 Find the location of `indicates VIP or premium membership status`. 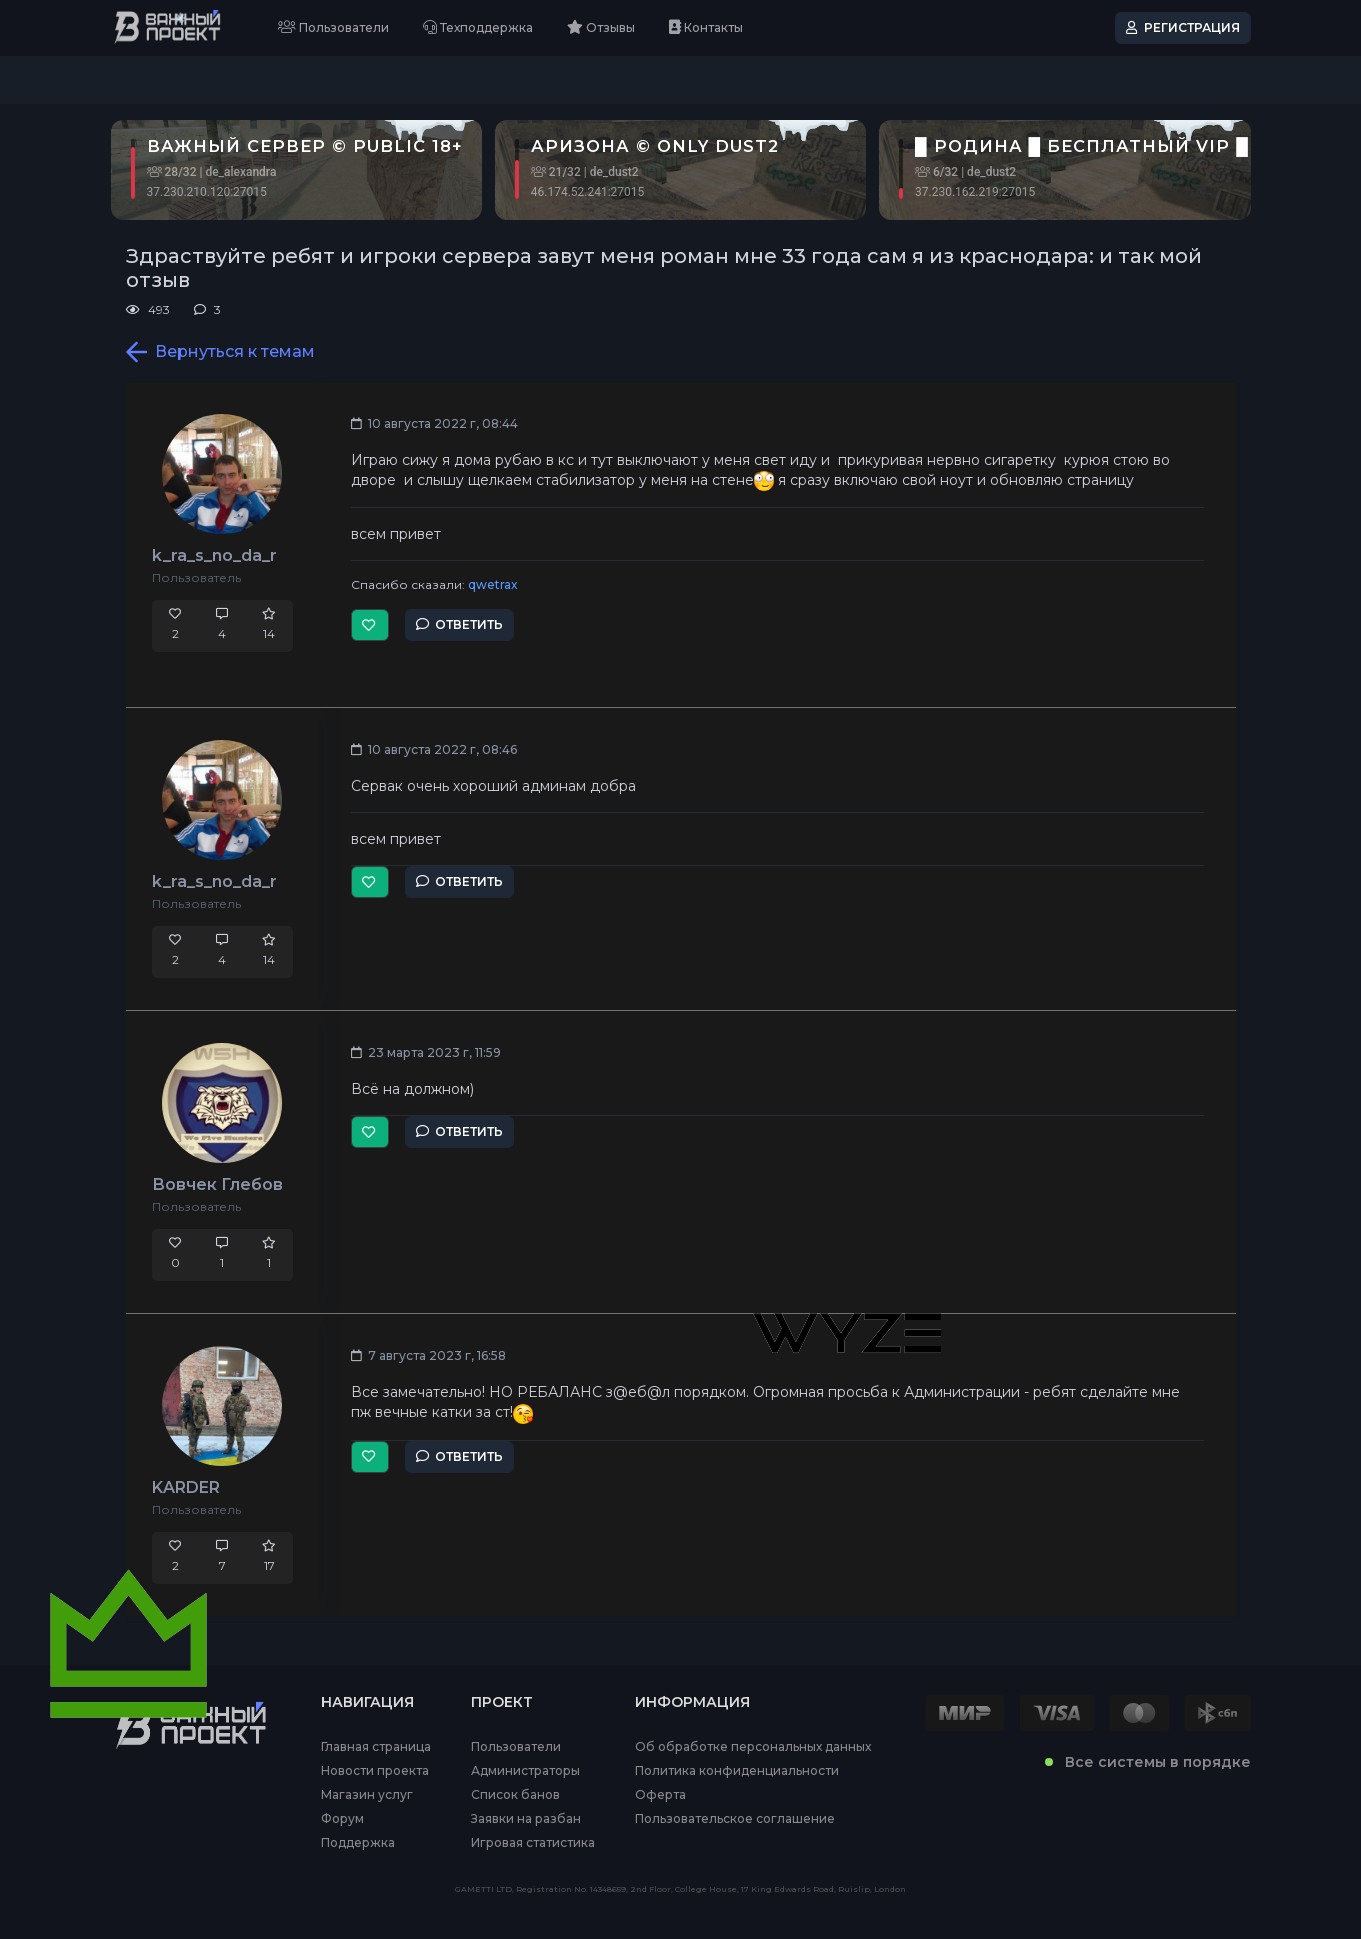

indicates VIP or premium membership status is located at coordinates (128, 1647).